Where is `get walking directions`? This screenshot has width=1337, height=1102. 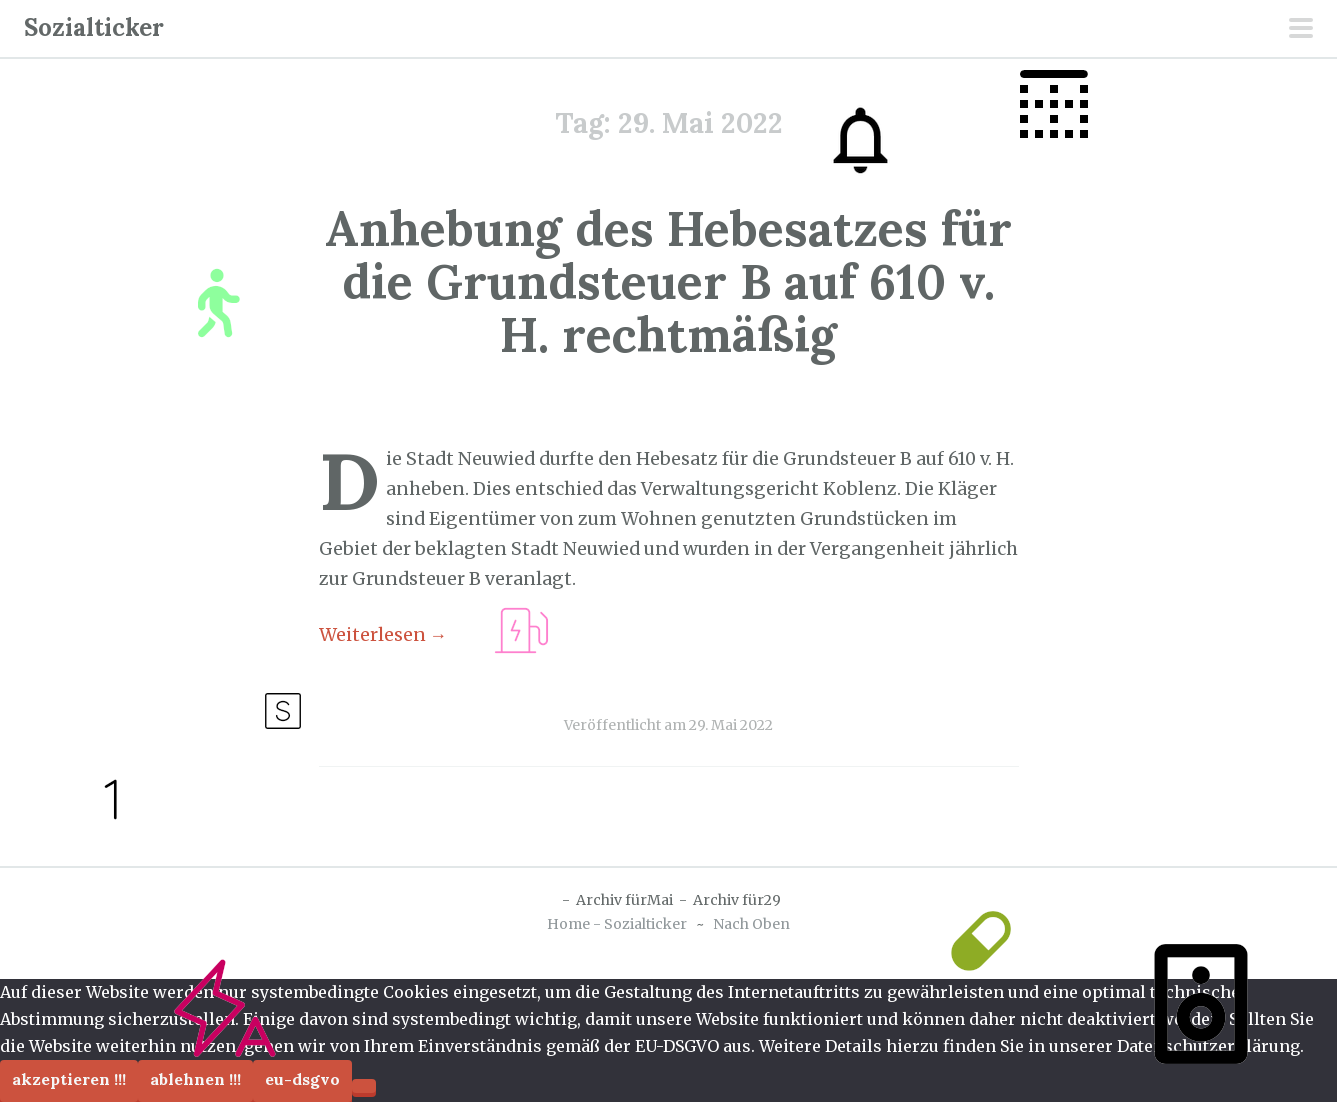 get walking directions is located at coordinates (217, 303).